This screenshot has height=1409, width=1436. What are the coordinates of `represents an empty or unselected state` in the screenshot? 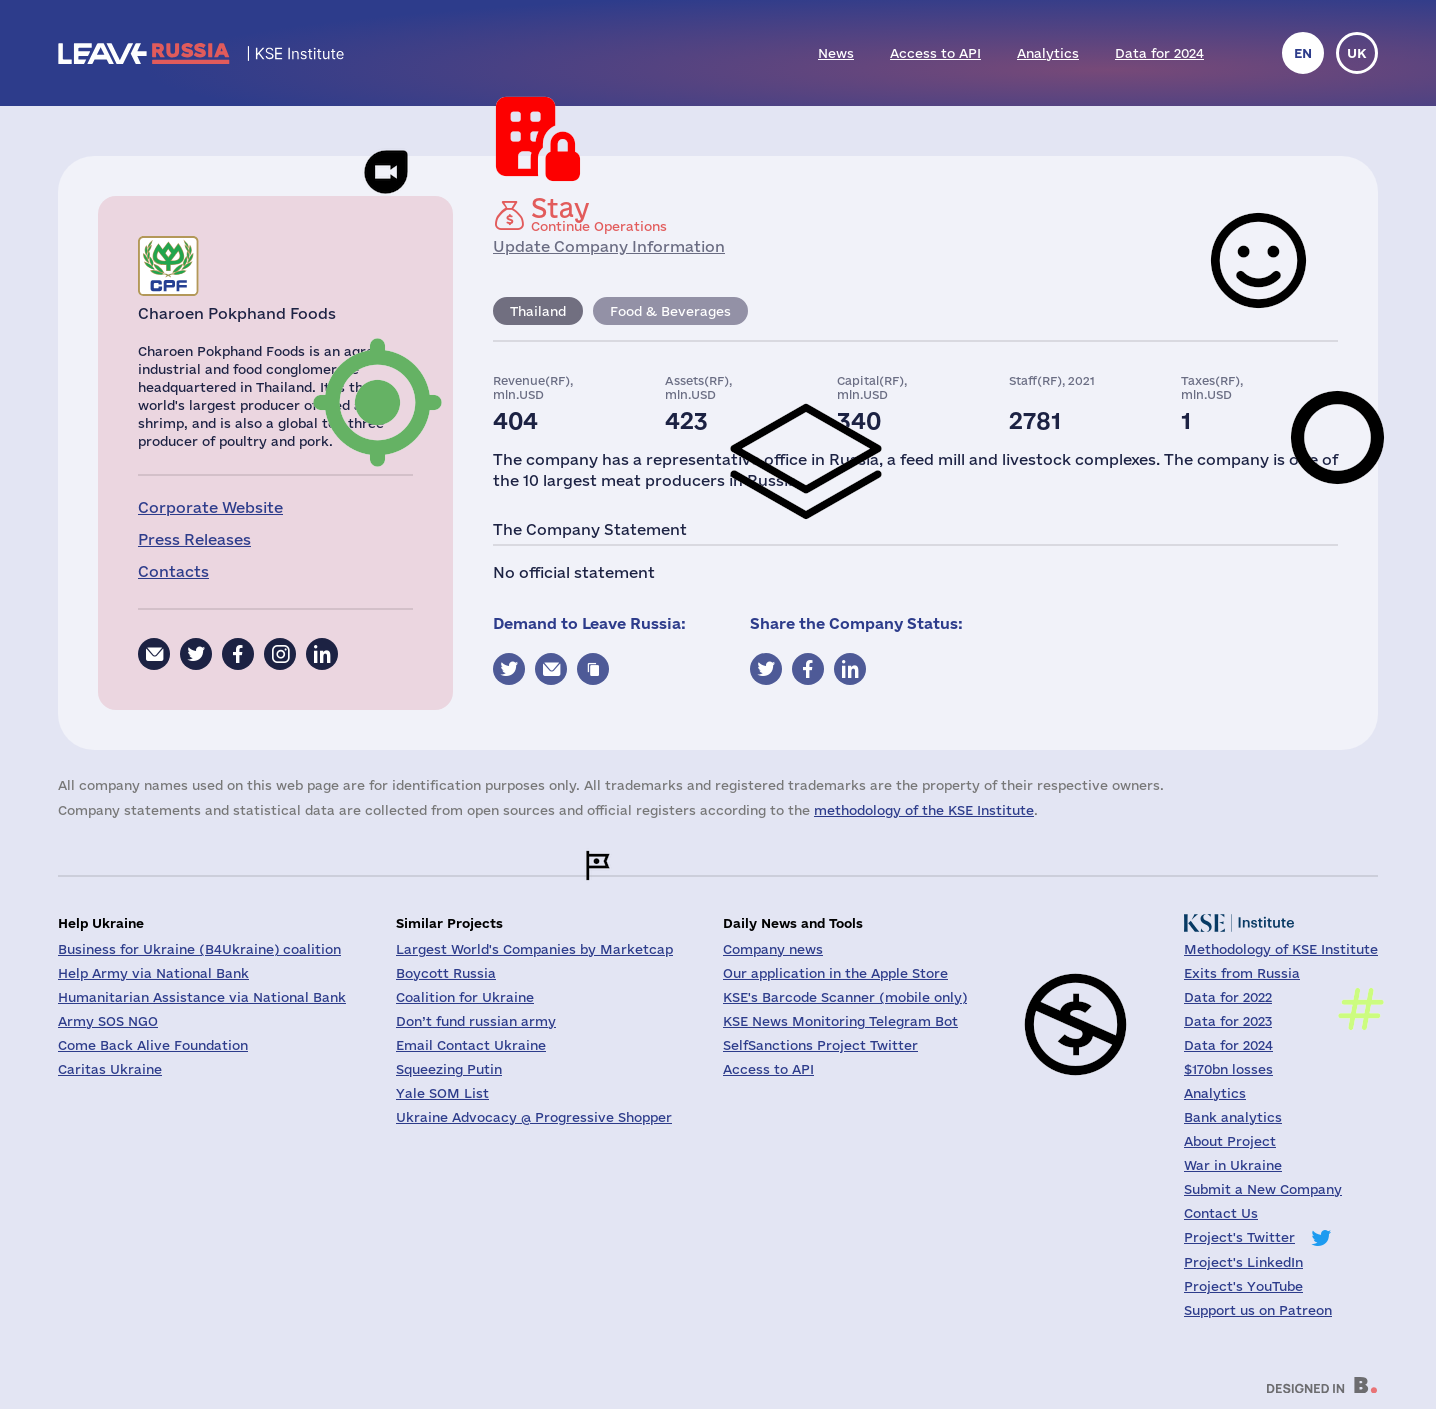 It's located at (1337, 437).